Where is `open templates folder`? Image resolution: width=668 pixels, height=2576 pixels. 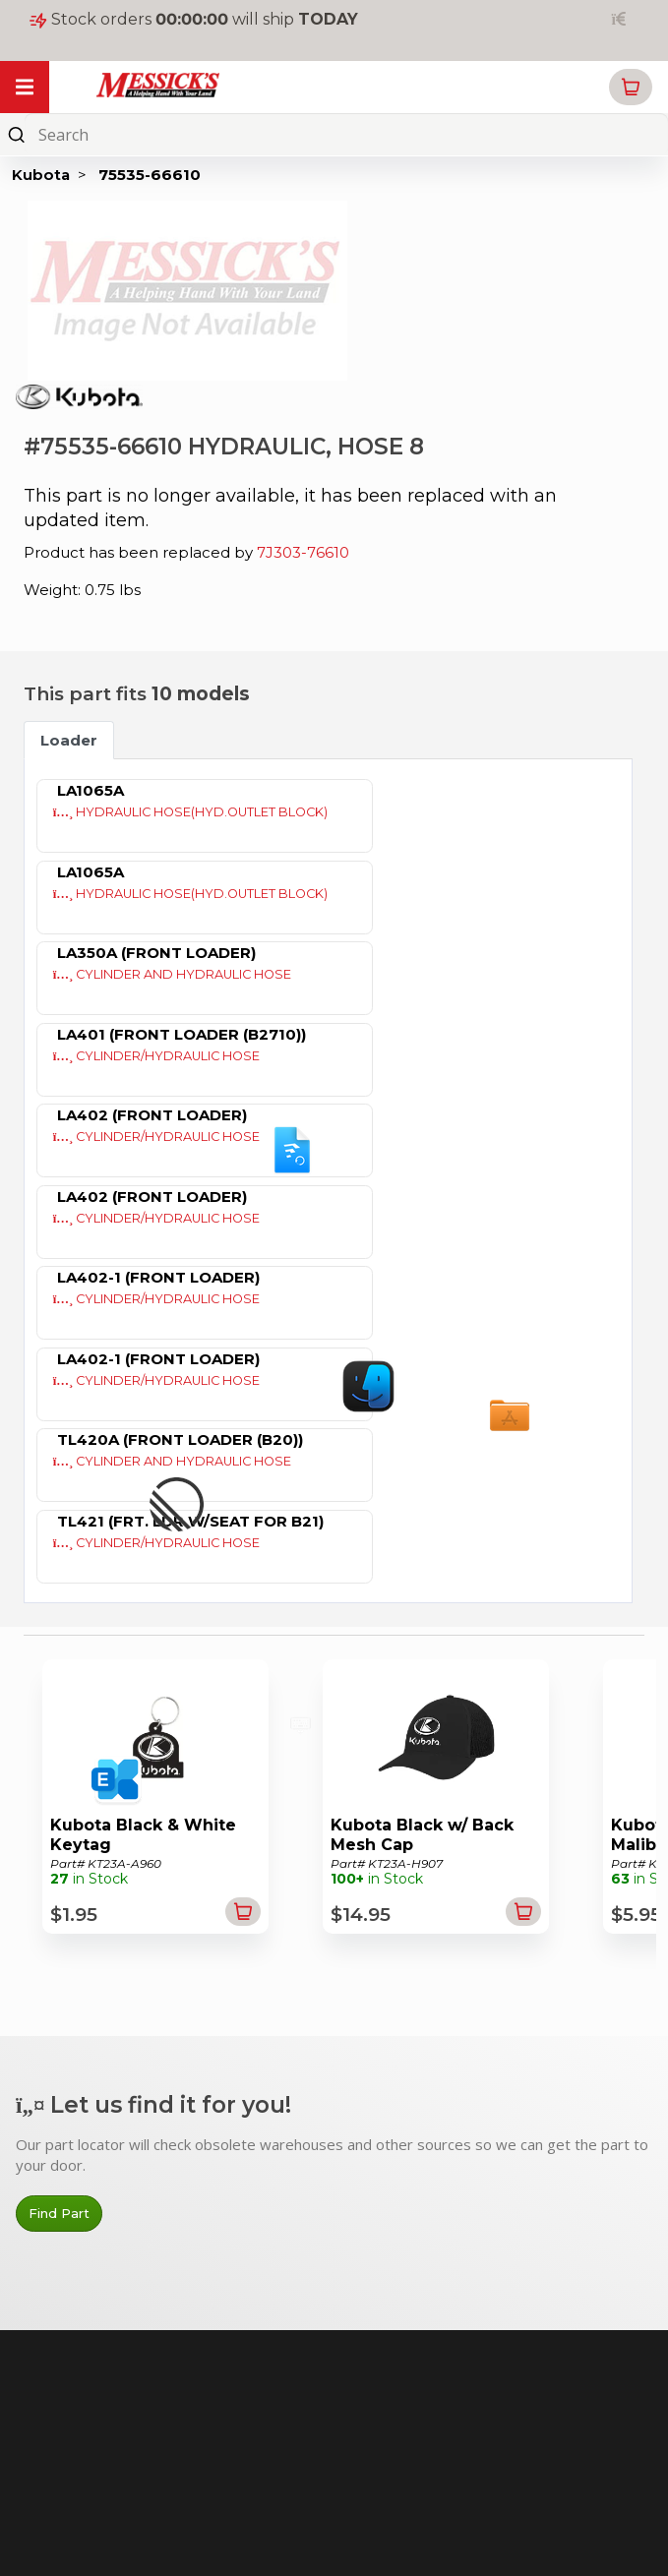 open templates folder is located at coordinates (510, 1415).